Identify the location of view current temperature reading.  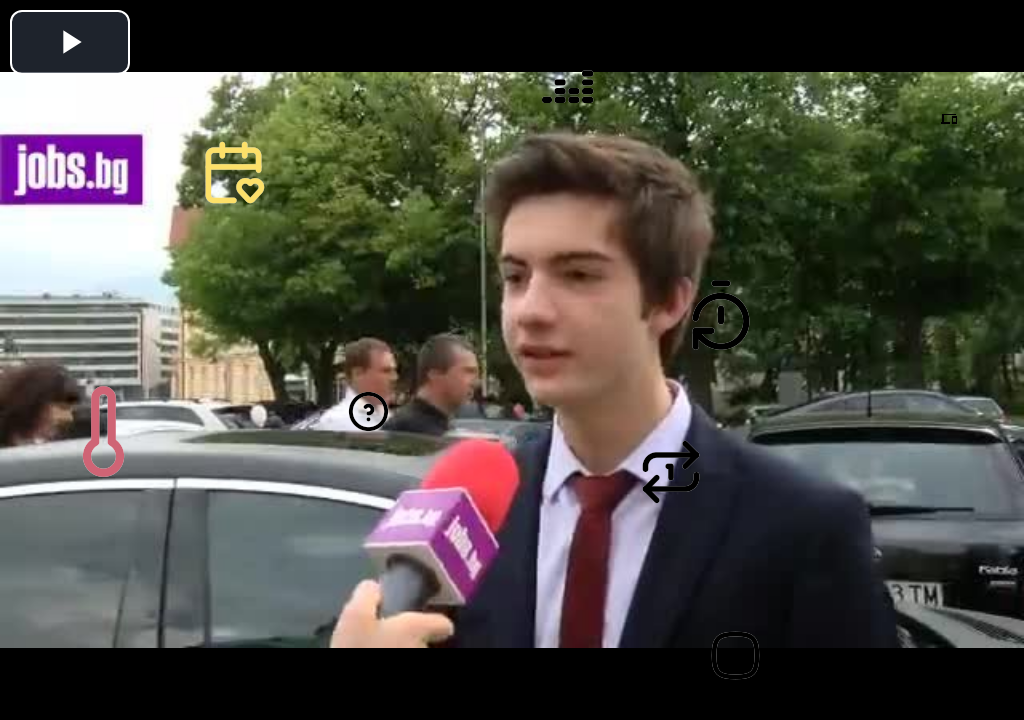
(103, 431).